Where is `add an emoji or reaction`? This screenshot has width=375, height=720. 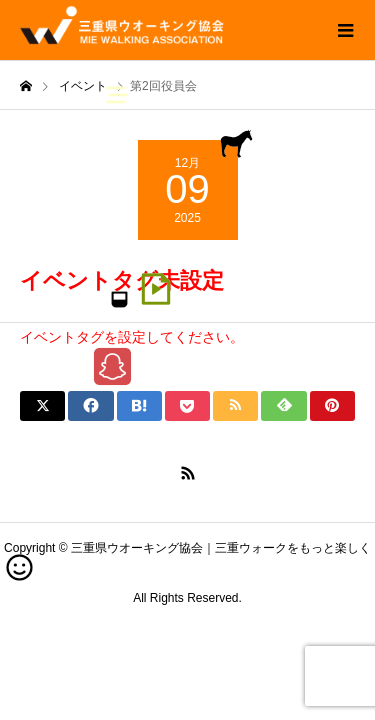 add an emoji or reaction is located at coordinates (19, 567).